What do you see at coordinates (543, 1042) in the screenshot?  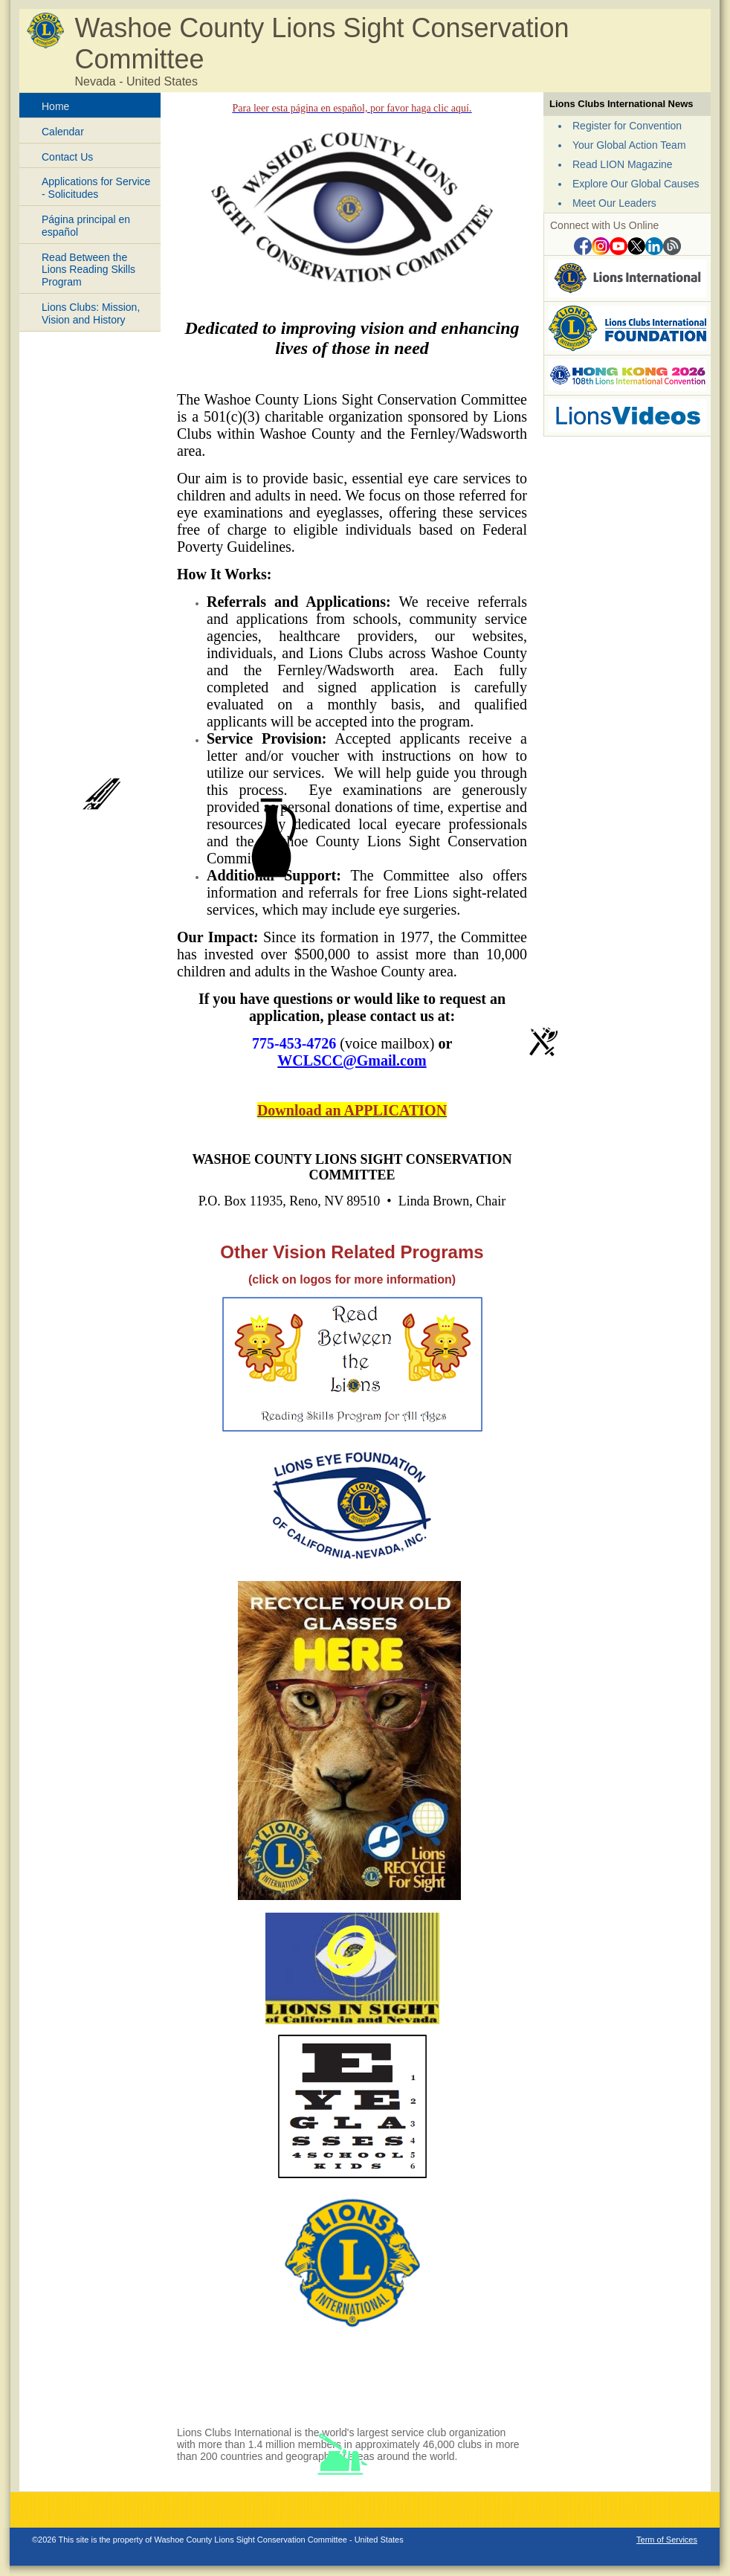 I see `access combat or battle features` at bounding box center [543, 1042].